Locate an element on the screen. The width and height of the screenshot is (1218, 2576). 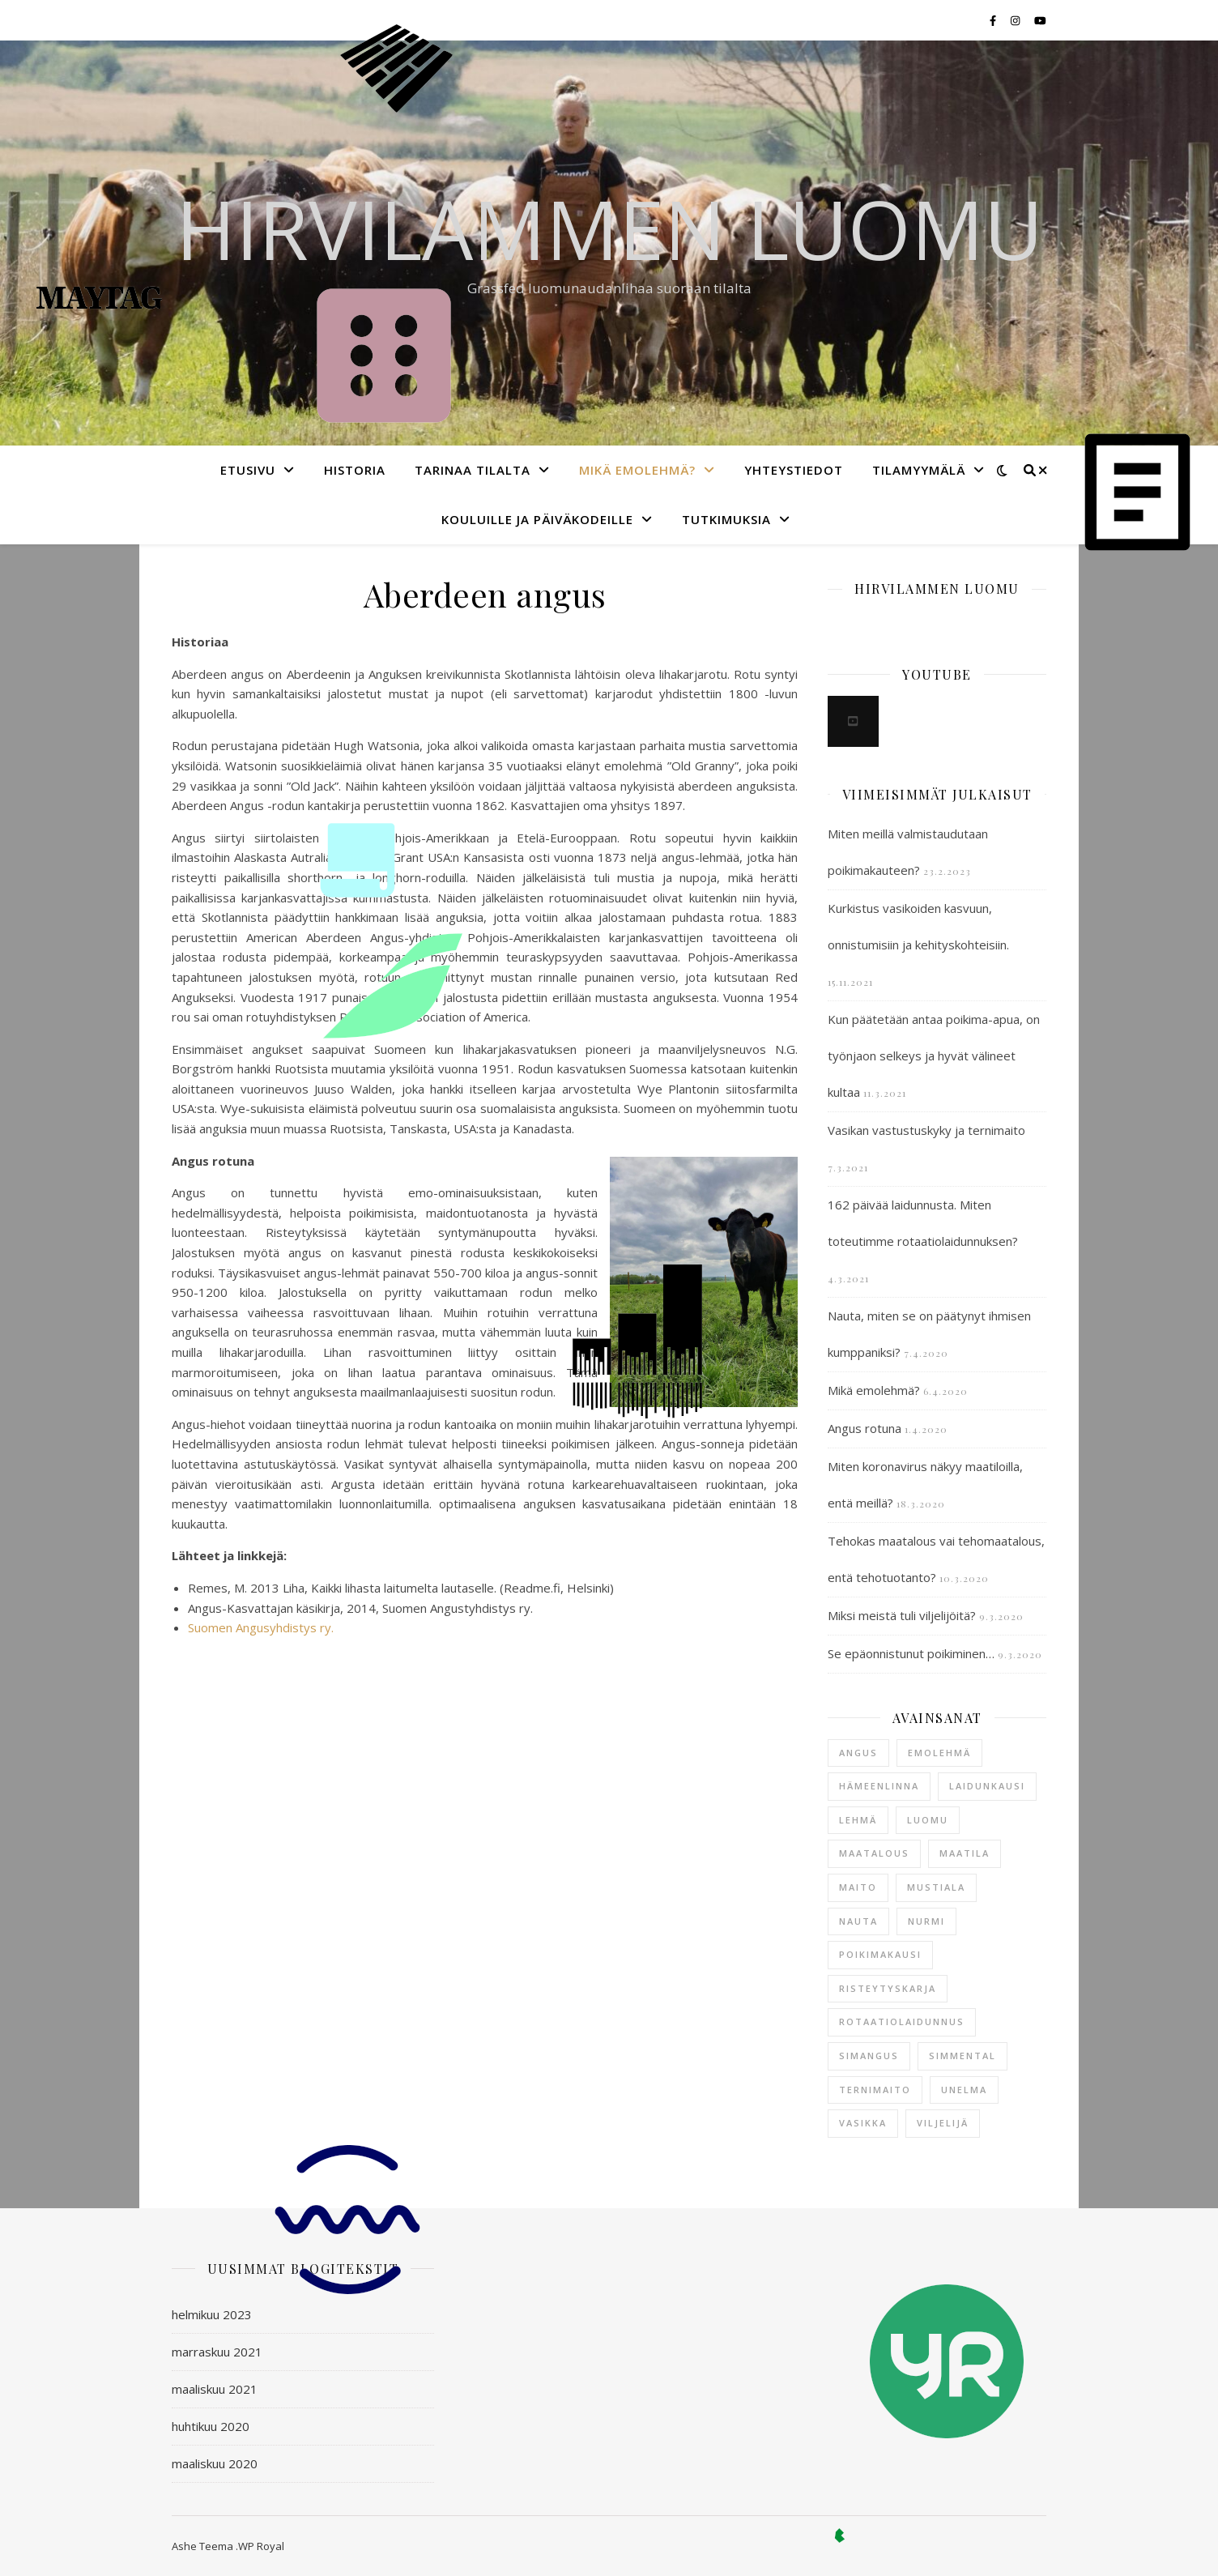
iberia airlines app or website is located at coordinates (393, 986).